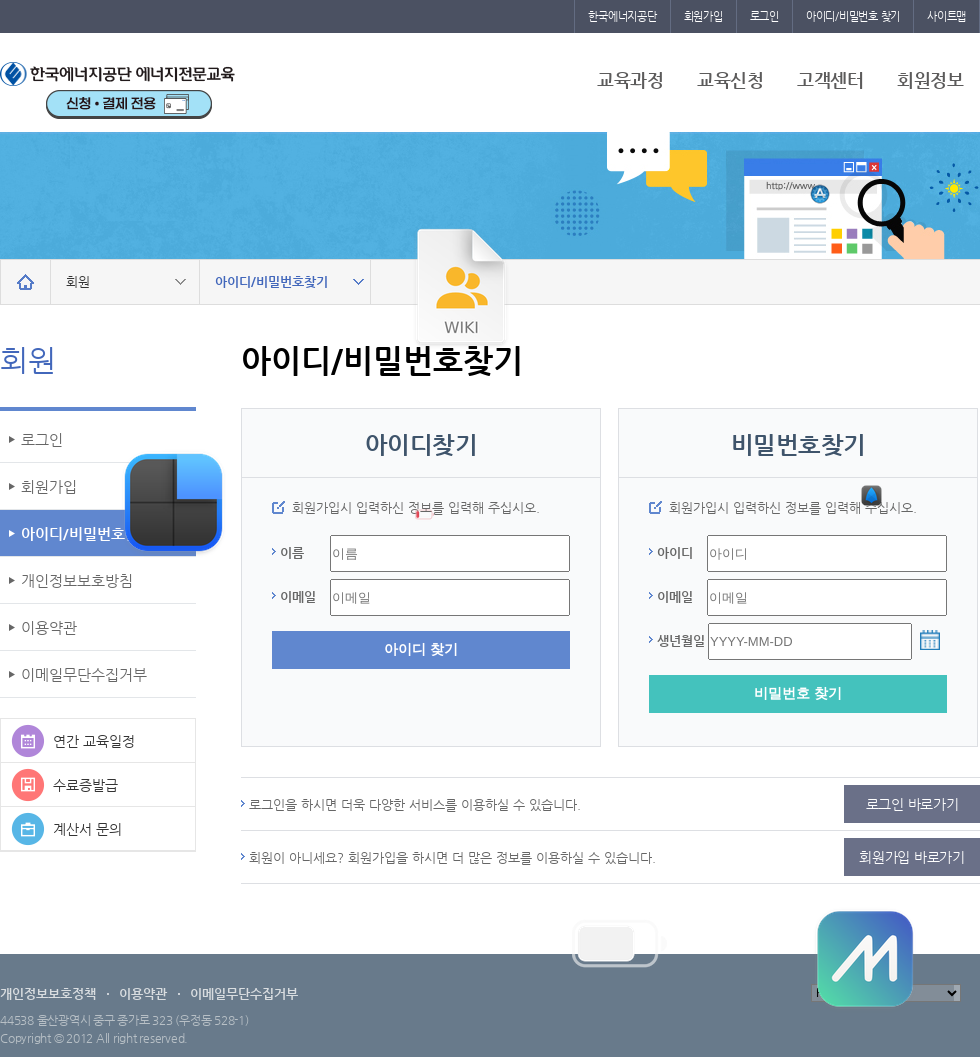  What do you see at coordinates (820, 194) in the screenshot?
I see `open software properties or system settings` at bounding box center [820, 194].